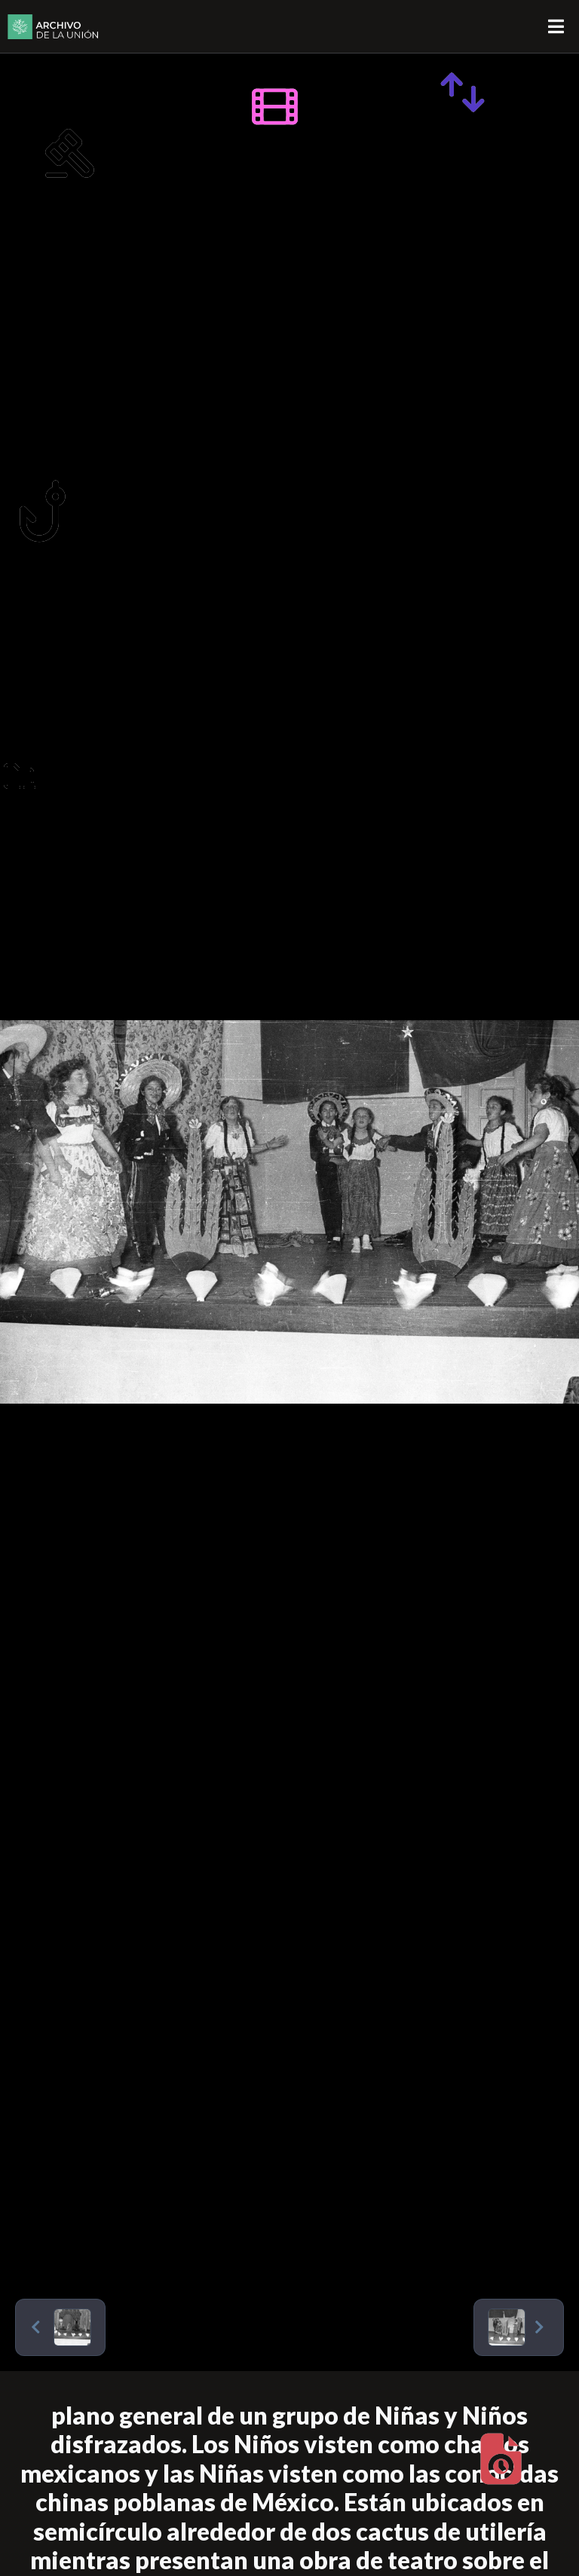 This screenshot has height=2576, width=579. Describe the element at coordinates (274, 106) in the screenshot. I see `access video or film content` at that location.